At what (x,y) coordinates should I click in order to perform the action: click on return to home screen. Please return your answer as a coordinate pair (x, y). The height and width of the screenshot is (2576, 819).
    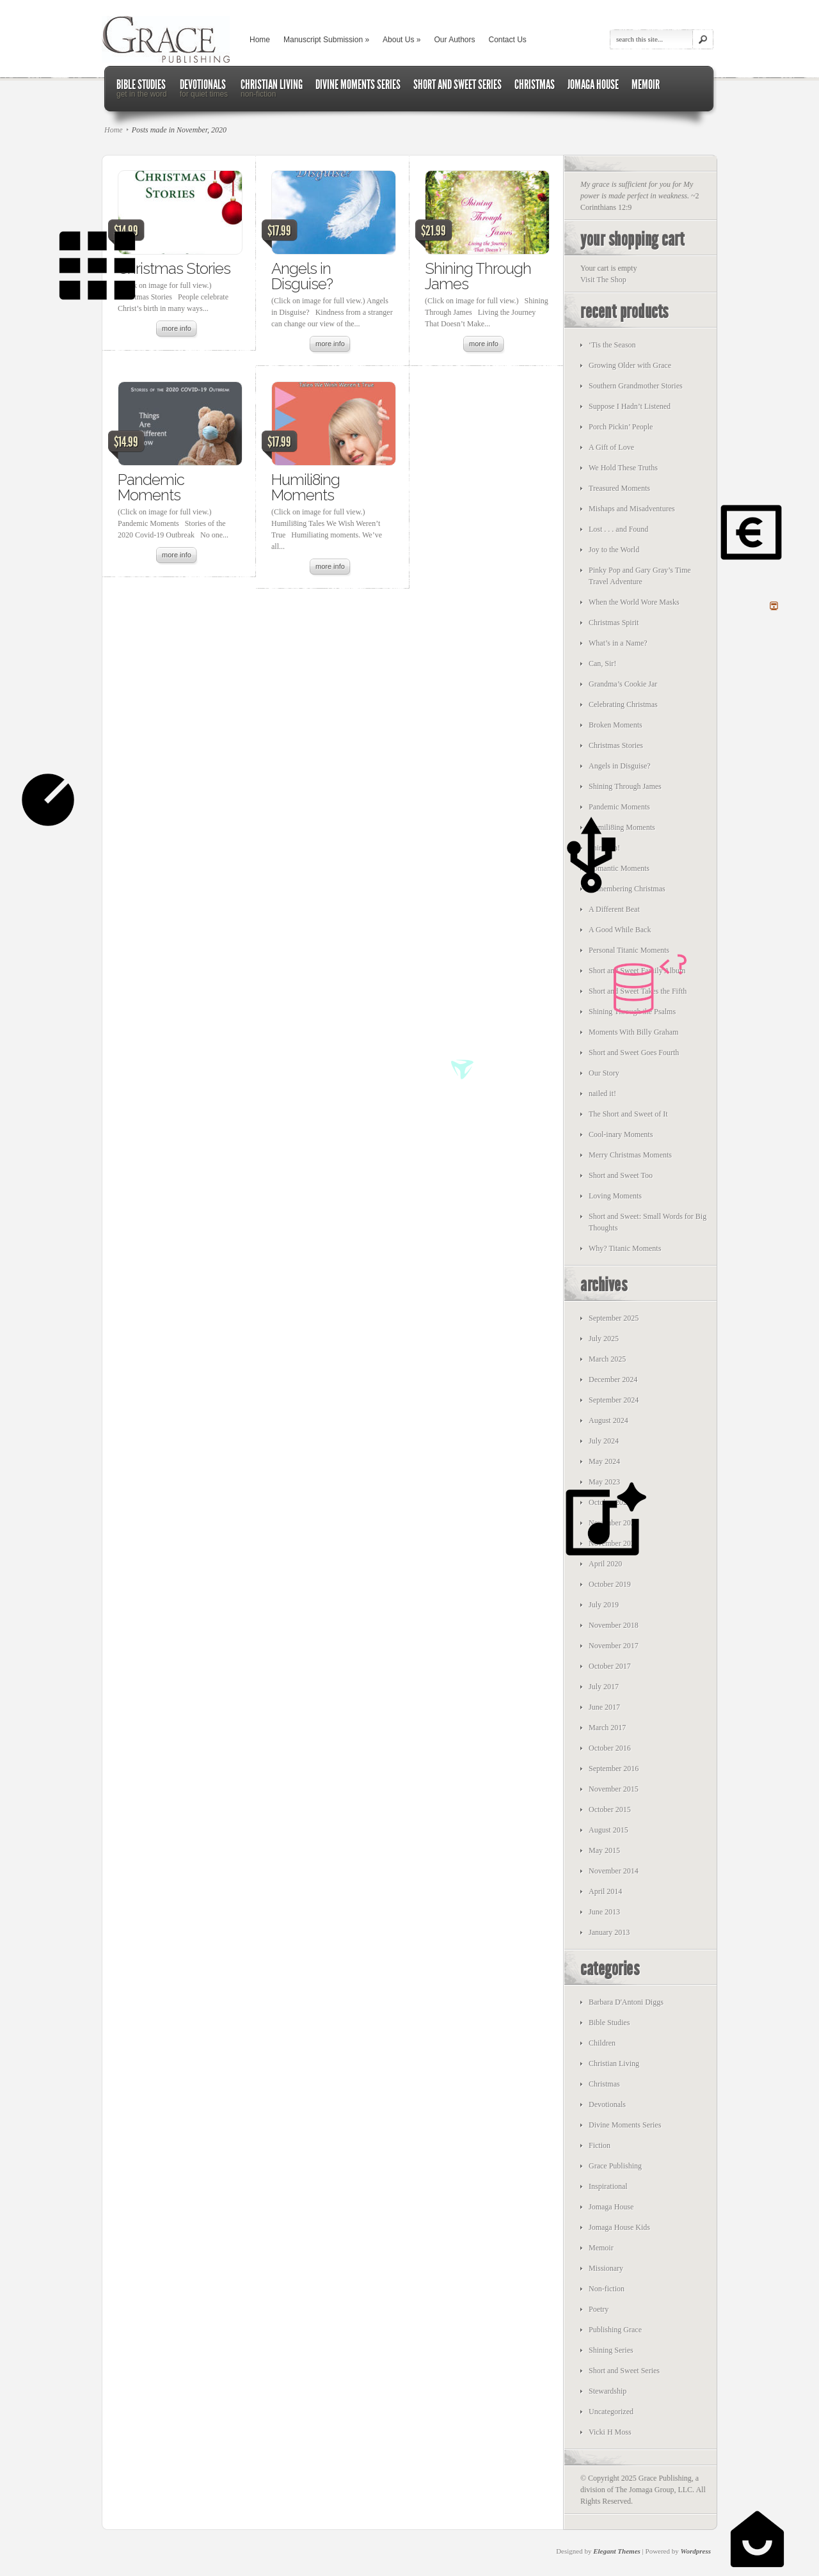
    Looking at the image, I should click on (757, 2540).